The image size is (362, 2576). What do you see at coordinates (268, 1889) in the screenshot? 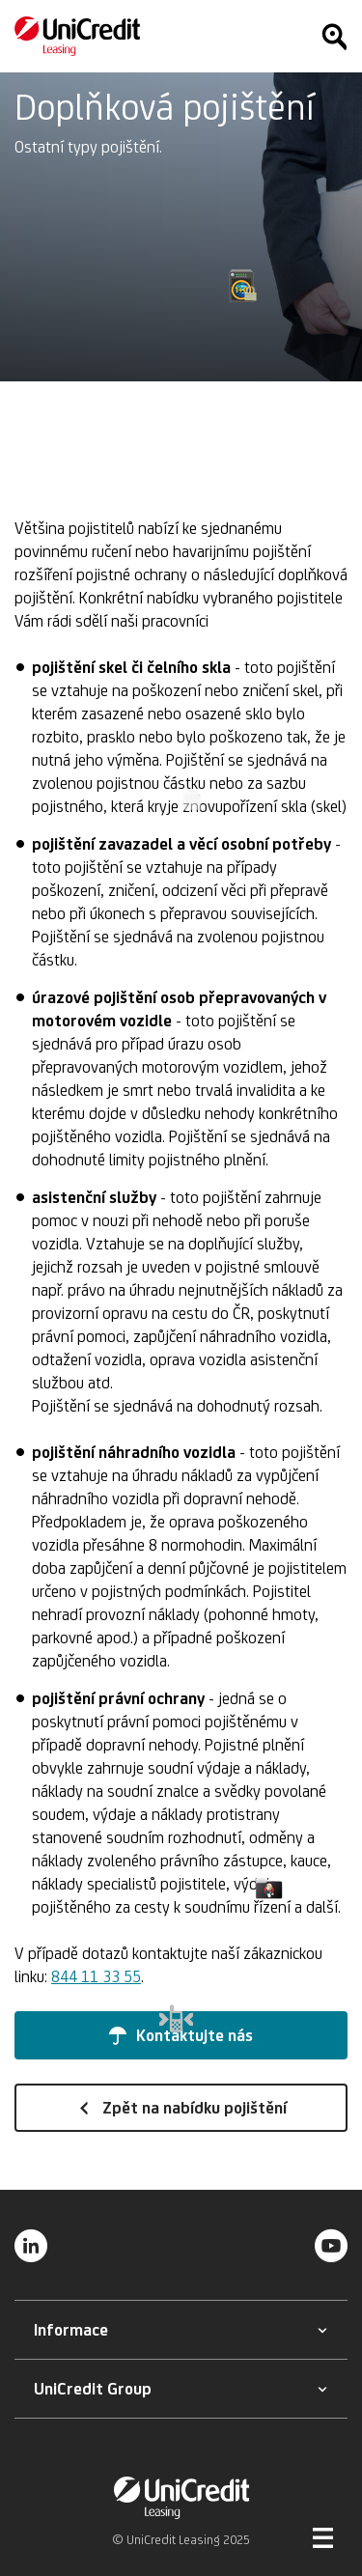
I see `open jenkins CI/CD project folder` at bounding box center [268, 1889].